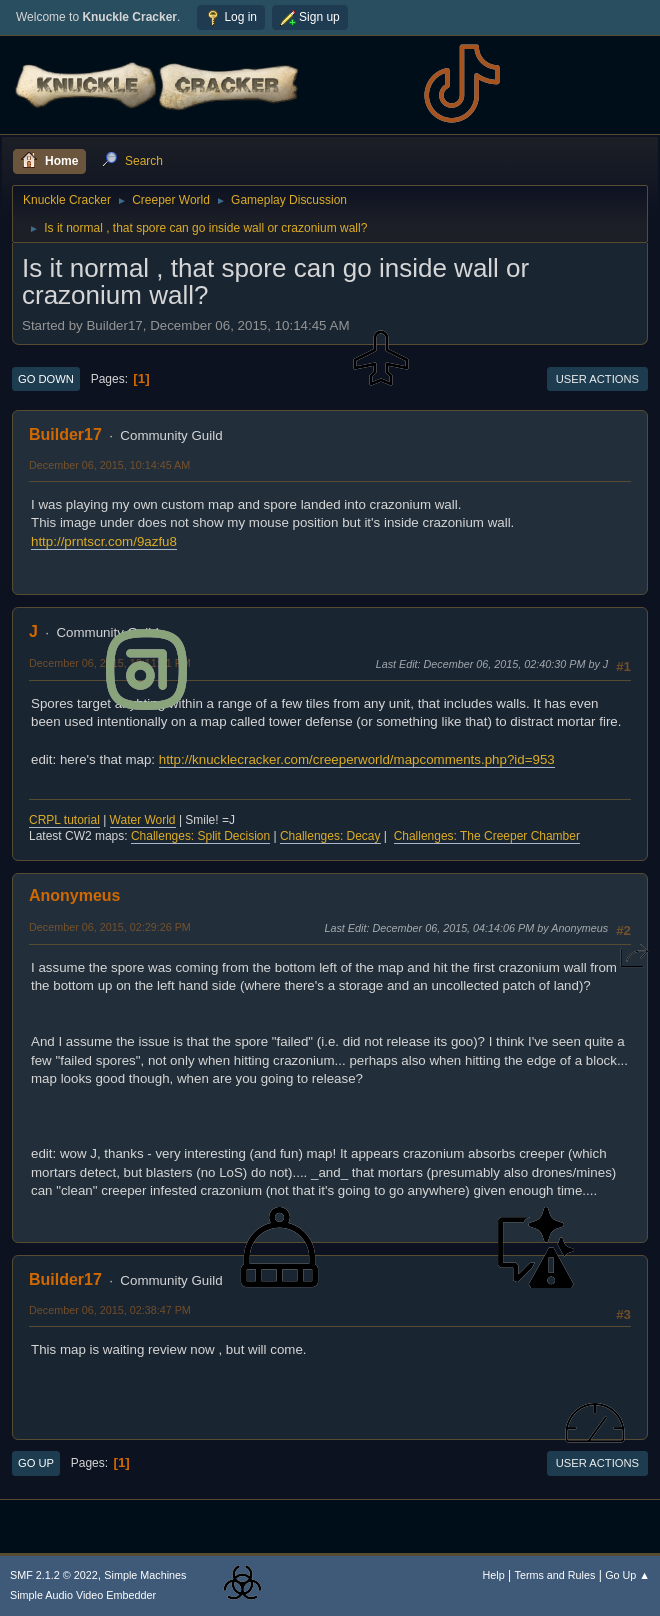  Describe the element at coordinates (595, 1426) in the screenshot. I see `view performance or speed metrics` at that location.